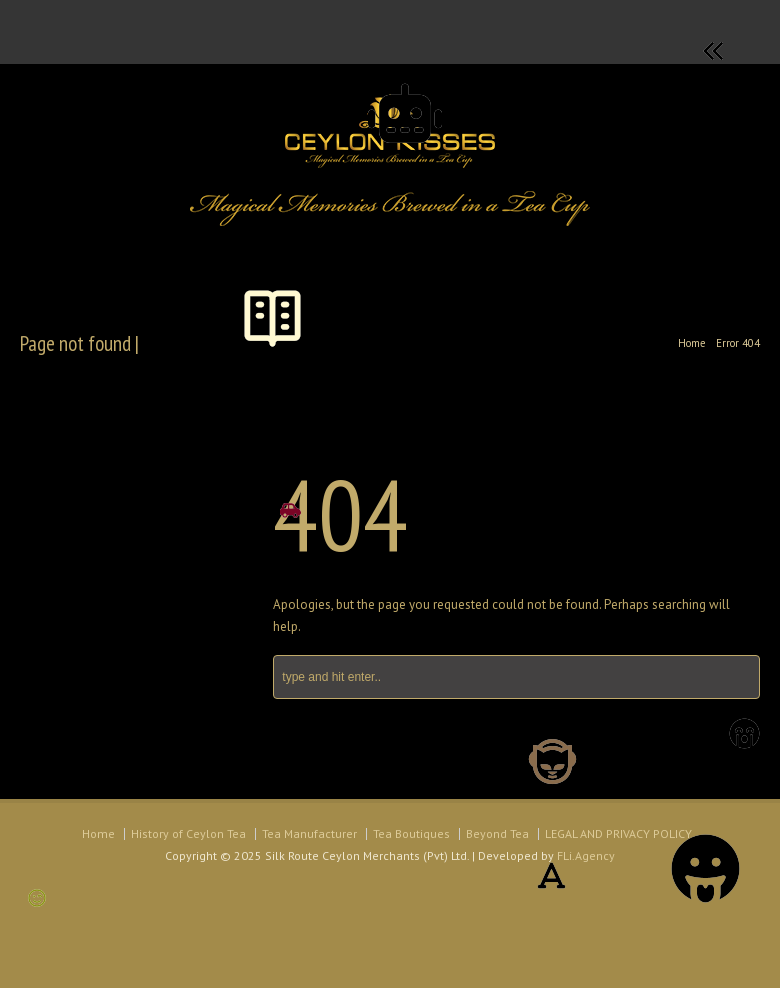 This screenshot has width=780, height=988. What do you see at coordinates (290, 510) in the screenshot?
I see `access vehicle or car-related features` at bounding box center [290, 510].